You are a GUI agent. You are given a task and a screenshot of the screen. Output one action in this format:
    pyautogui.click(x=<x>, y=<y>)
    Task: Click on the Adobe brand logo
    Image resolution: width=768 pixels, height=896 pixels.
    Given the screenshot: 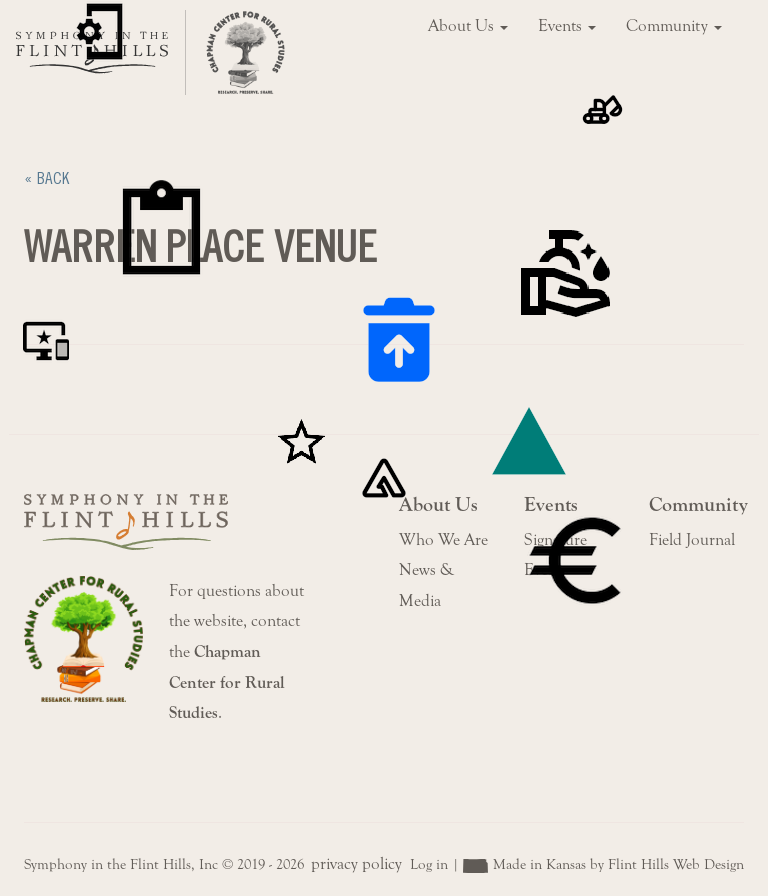 What is the action you would take?
    pyautogui.click(x=384, y=478)
    